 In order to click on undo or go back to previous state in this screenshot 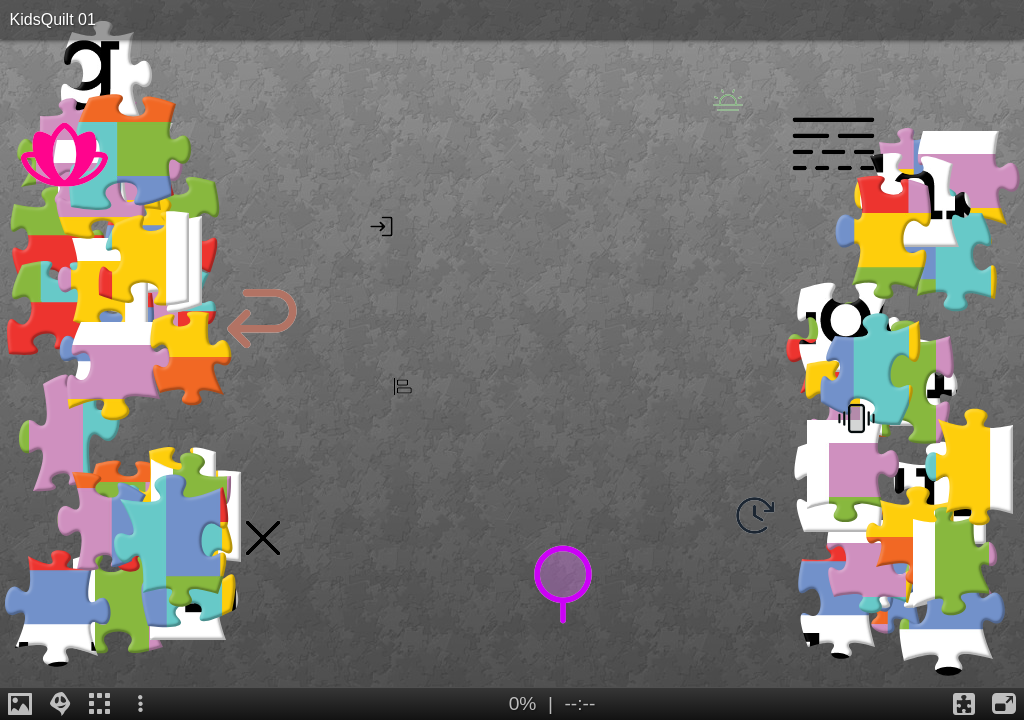, I will do `click(262, 316)`.